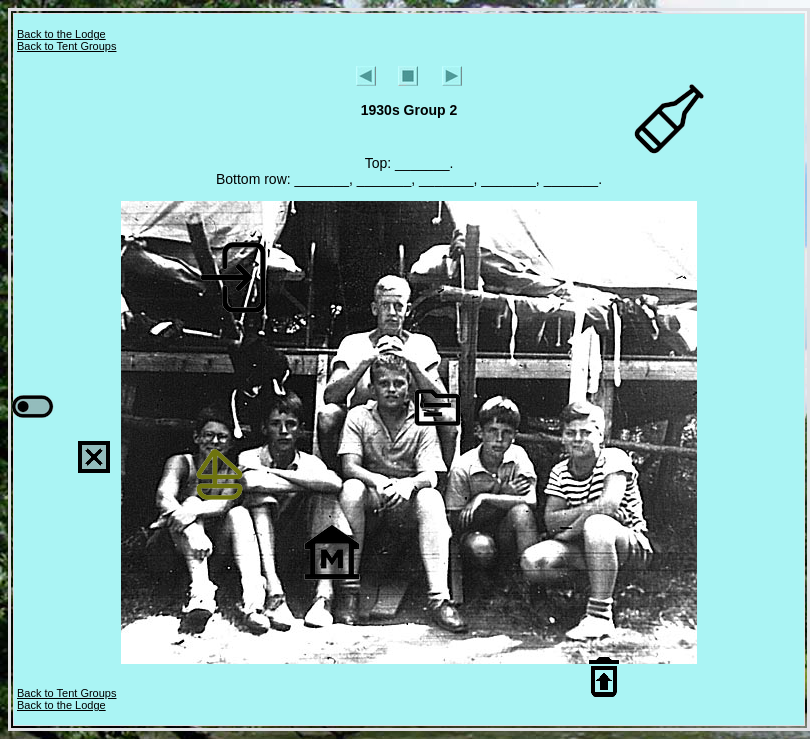  What do you see at coordinates (94, 457) in the screenshot?
I see `indicates a disabled or unavailable feature` at bounding box center [94, 457].